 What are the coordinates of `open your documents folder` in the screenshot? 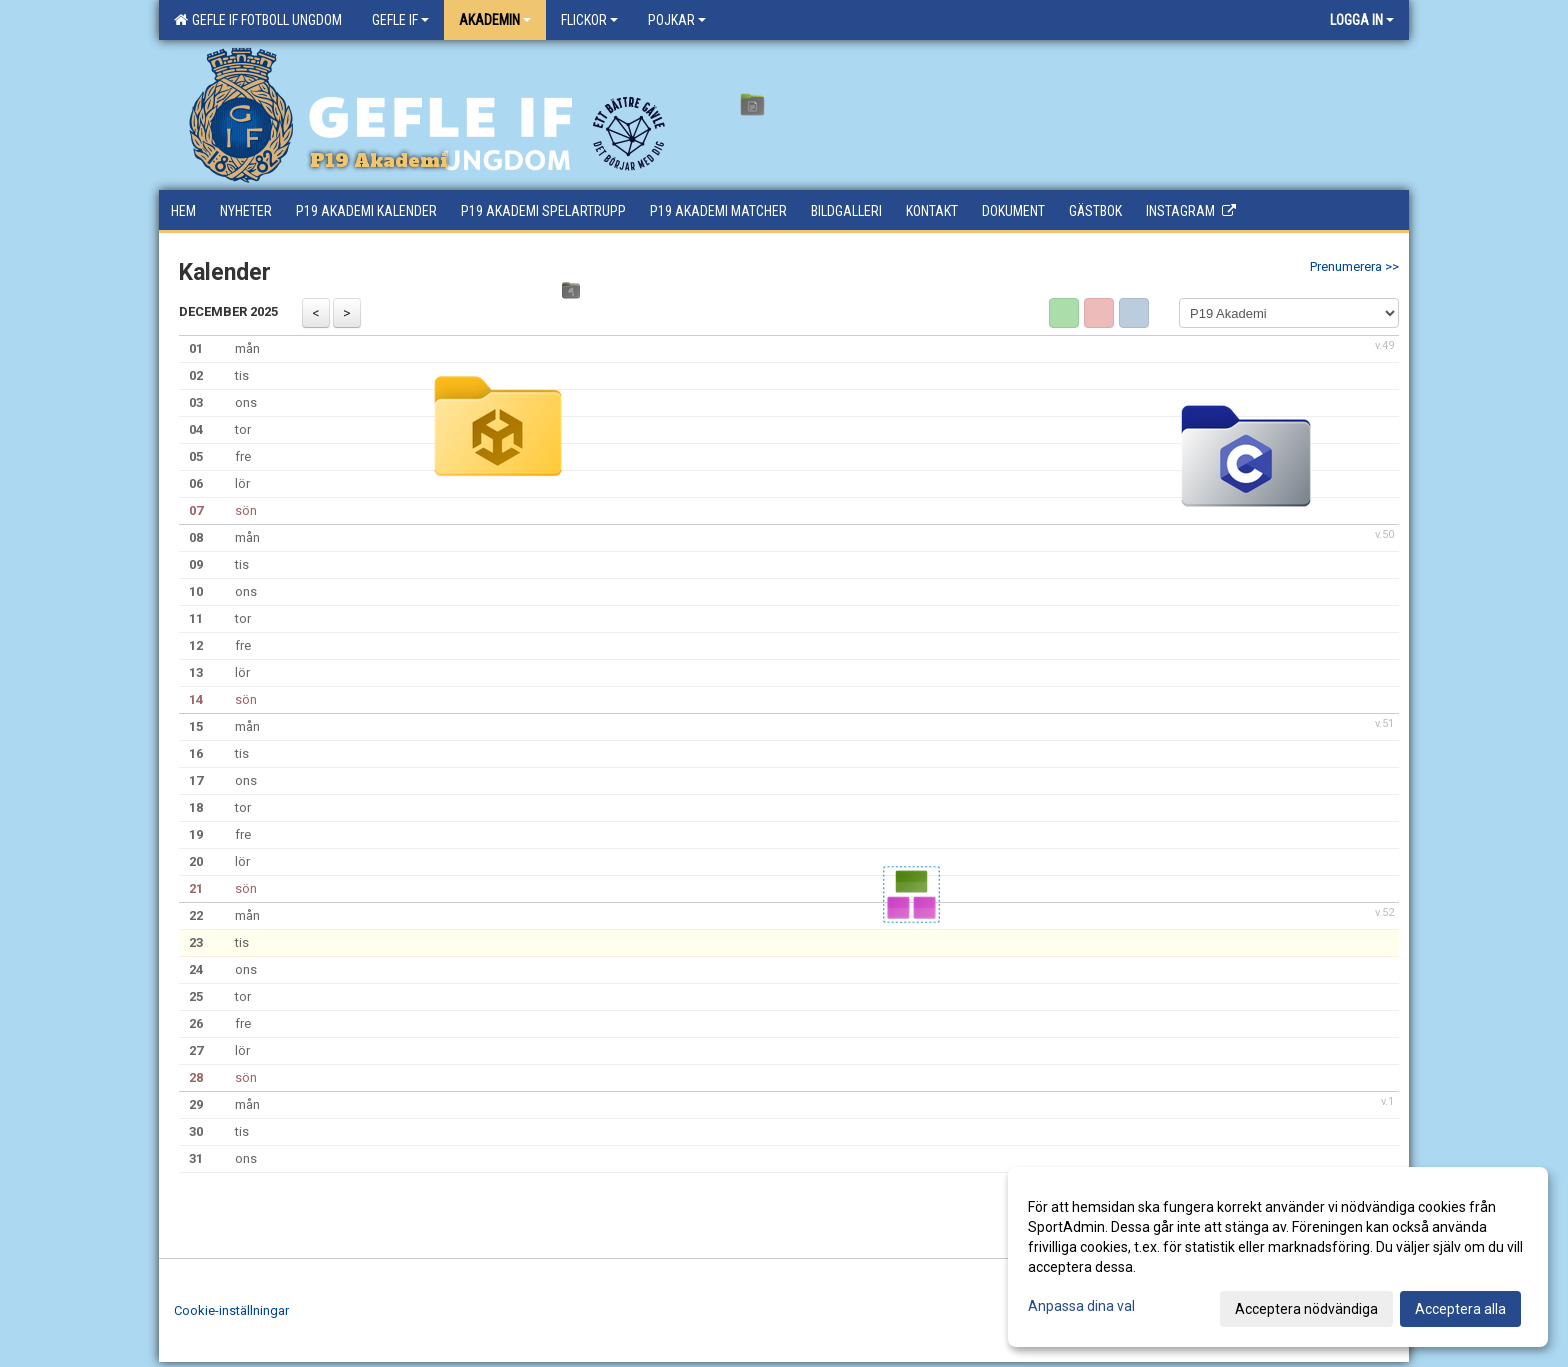 It's located at (752, 104).